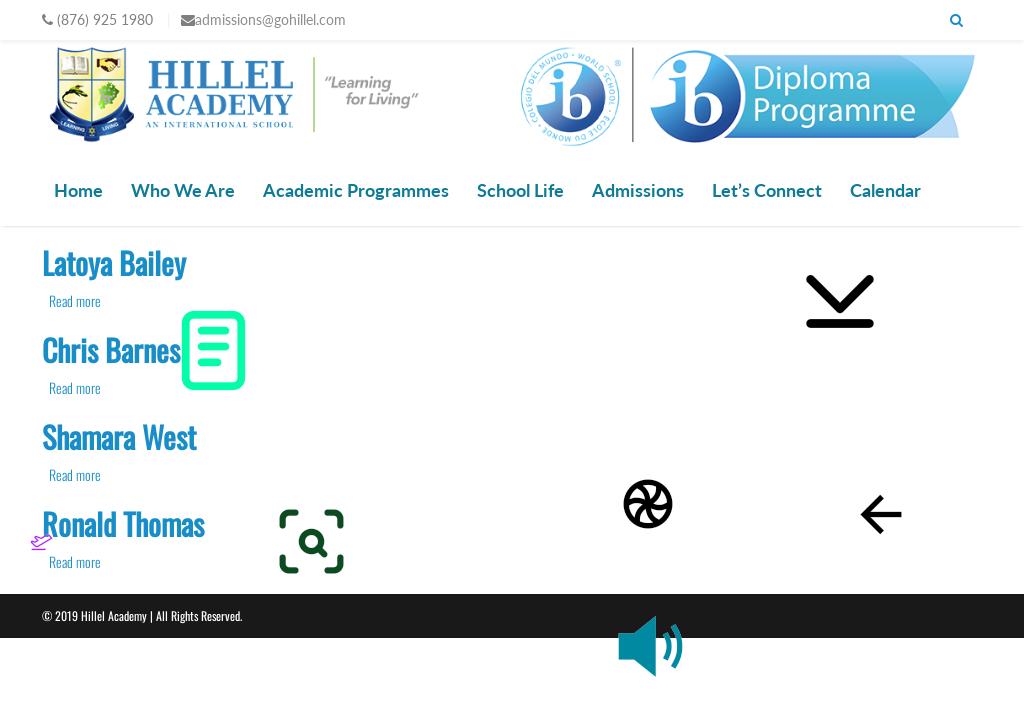 The height and width of the screenshot is (720, 1024). Describe the element at coordinates (840, 300) in the screenshot. I see `expand content or dropdown menu` at that location.